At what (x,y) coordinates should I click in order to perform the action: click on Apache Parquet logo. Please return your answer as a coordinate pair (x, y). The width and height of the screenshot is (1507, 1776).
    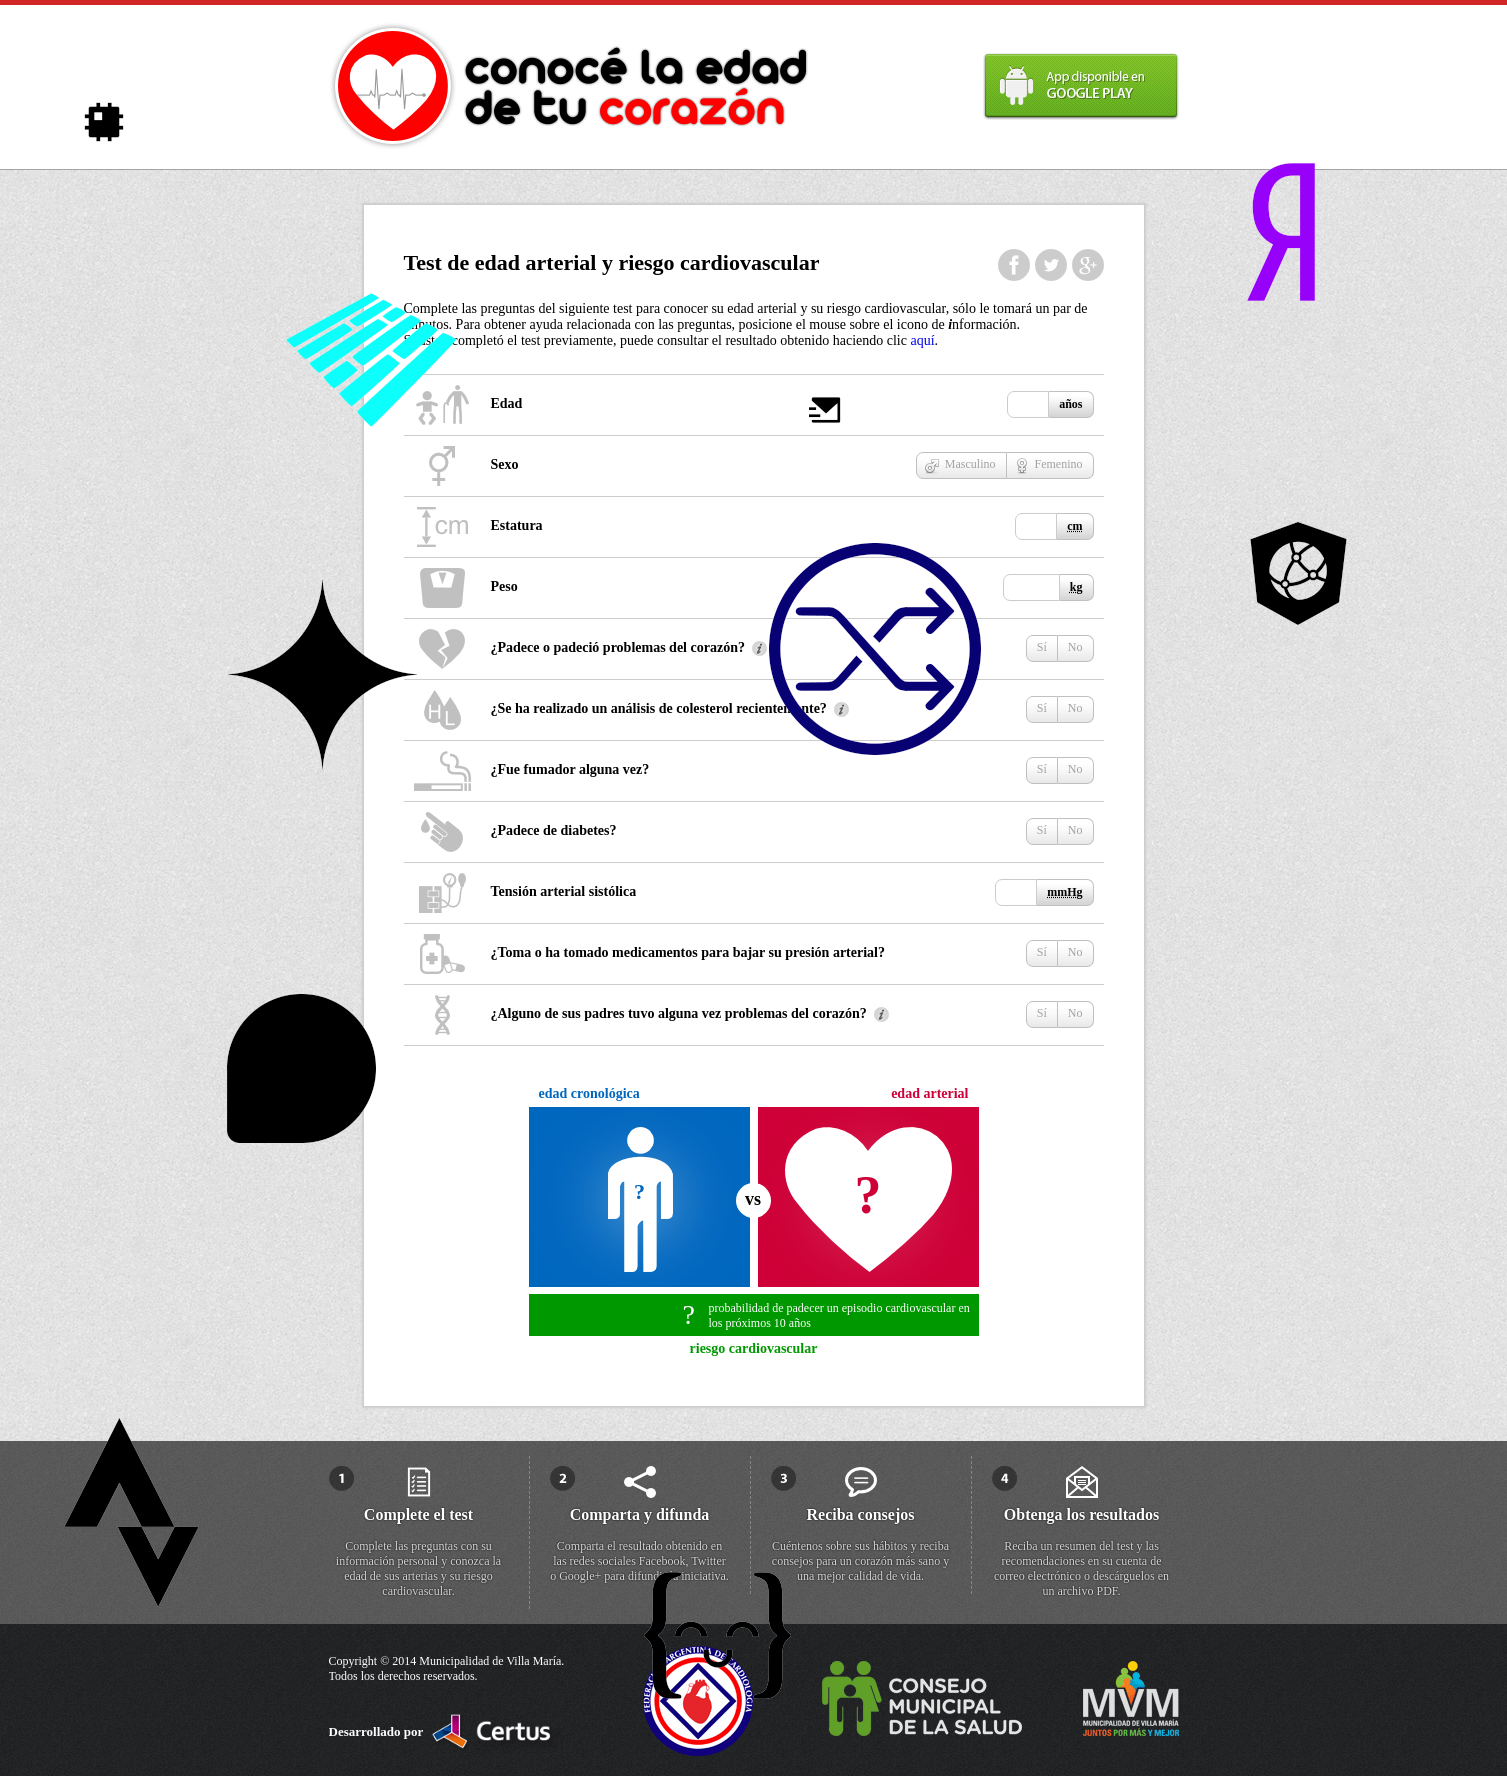
    Looking at the image, I should click on (371, 360).